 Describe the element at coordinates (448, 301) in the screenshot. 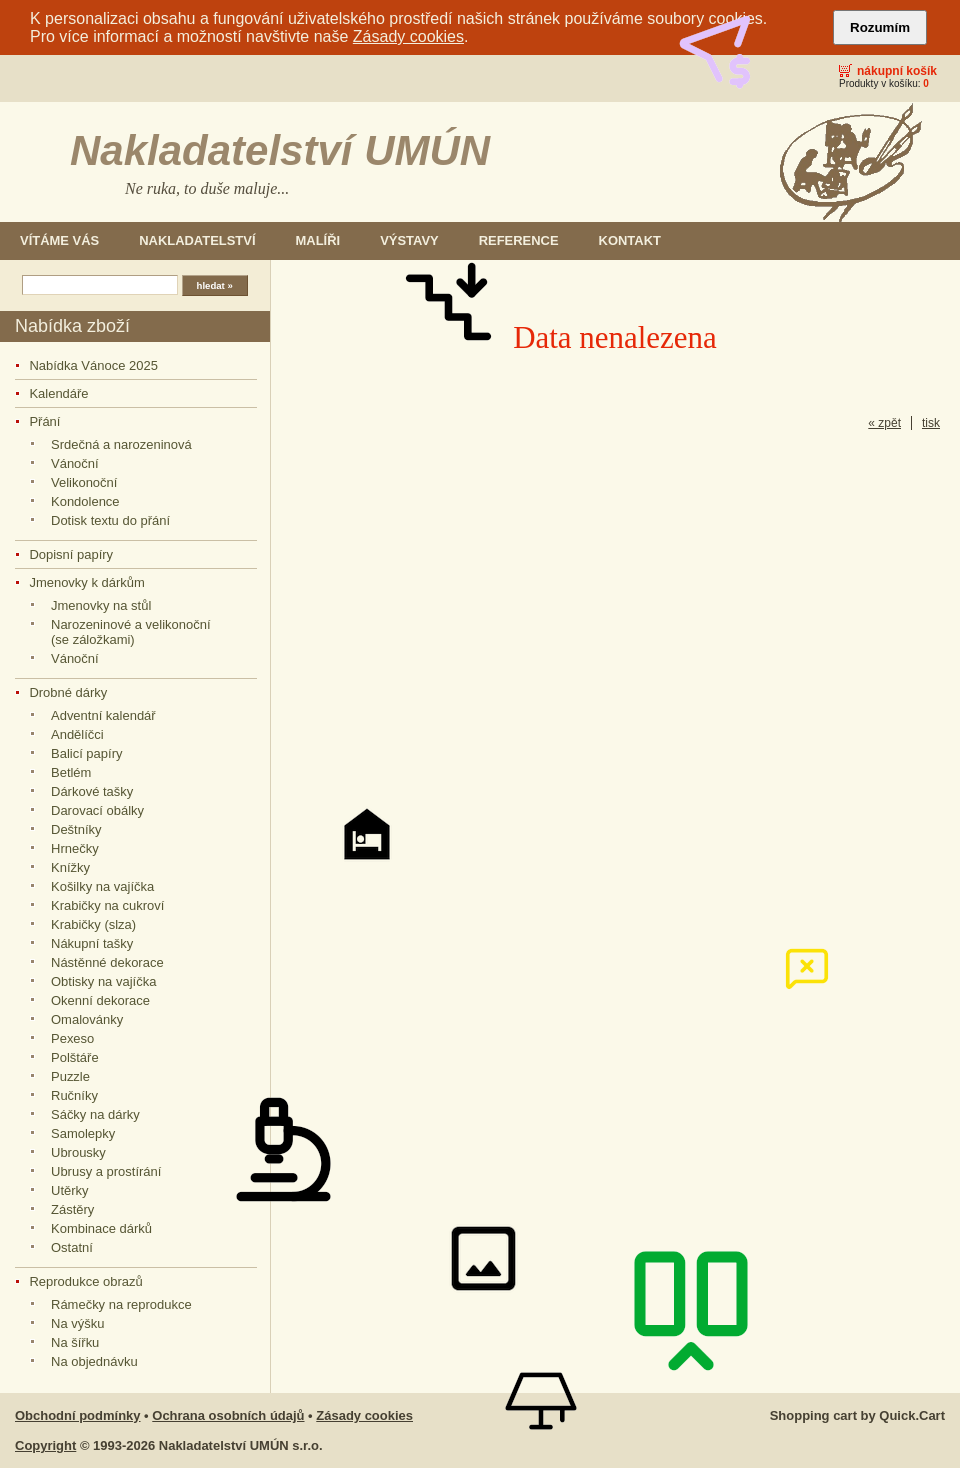

I see `navigate to a lower floor` at that location.